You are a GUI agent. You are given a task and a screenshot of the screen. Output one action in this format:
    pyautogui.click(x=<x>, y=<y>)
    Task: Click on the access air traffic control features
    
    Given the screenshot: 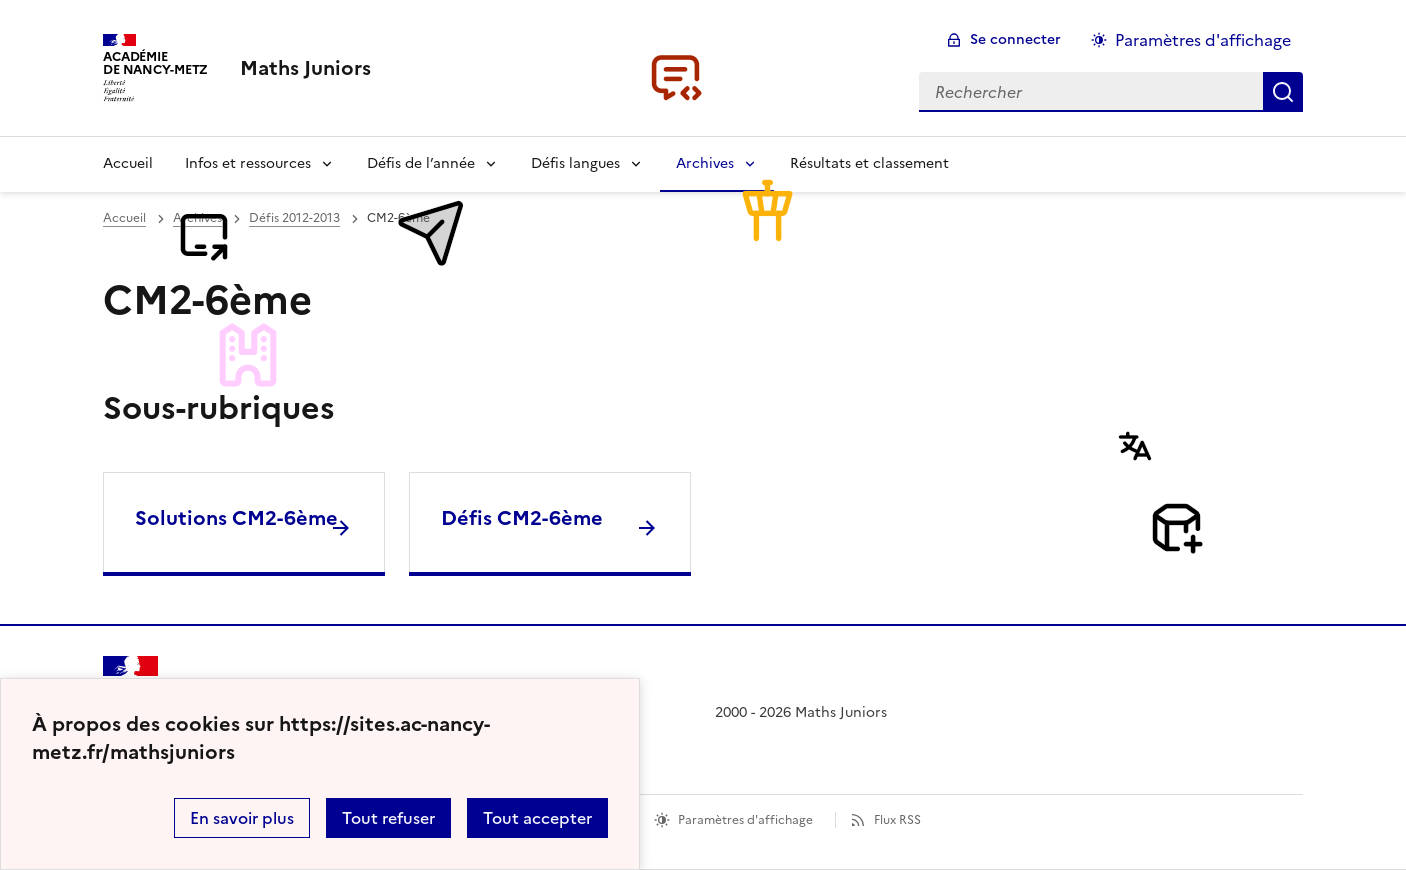 What is the action you would take?
    pyautogui.click(x=767, y=210)
    